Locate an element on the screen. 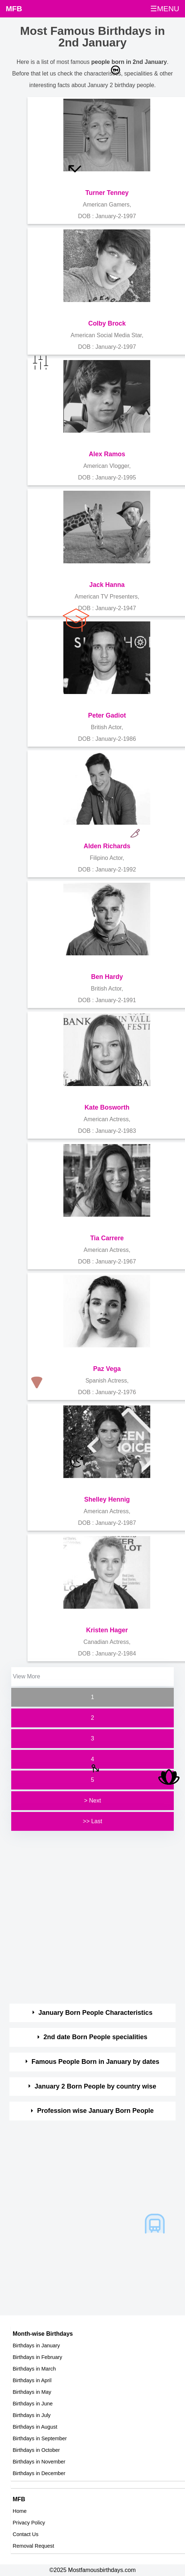  access meditation or mindfulness features is located at coordinates (169, 1777).